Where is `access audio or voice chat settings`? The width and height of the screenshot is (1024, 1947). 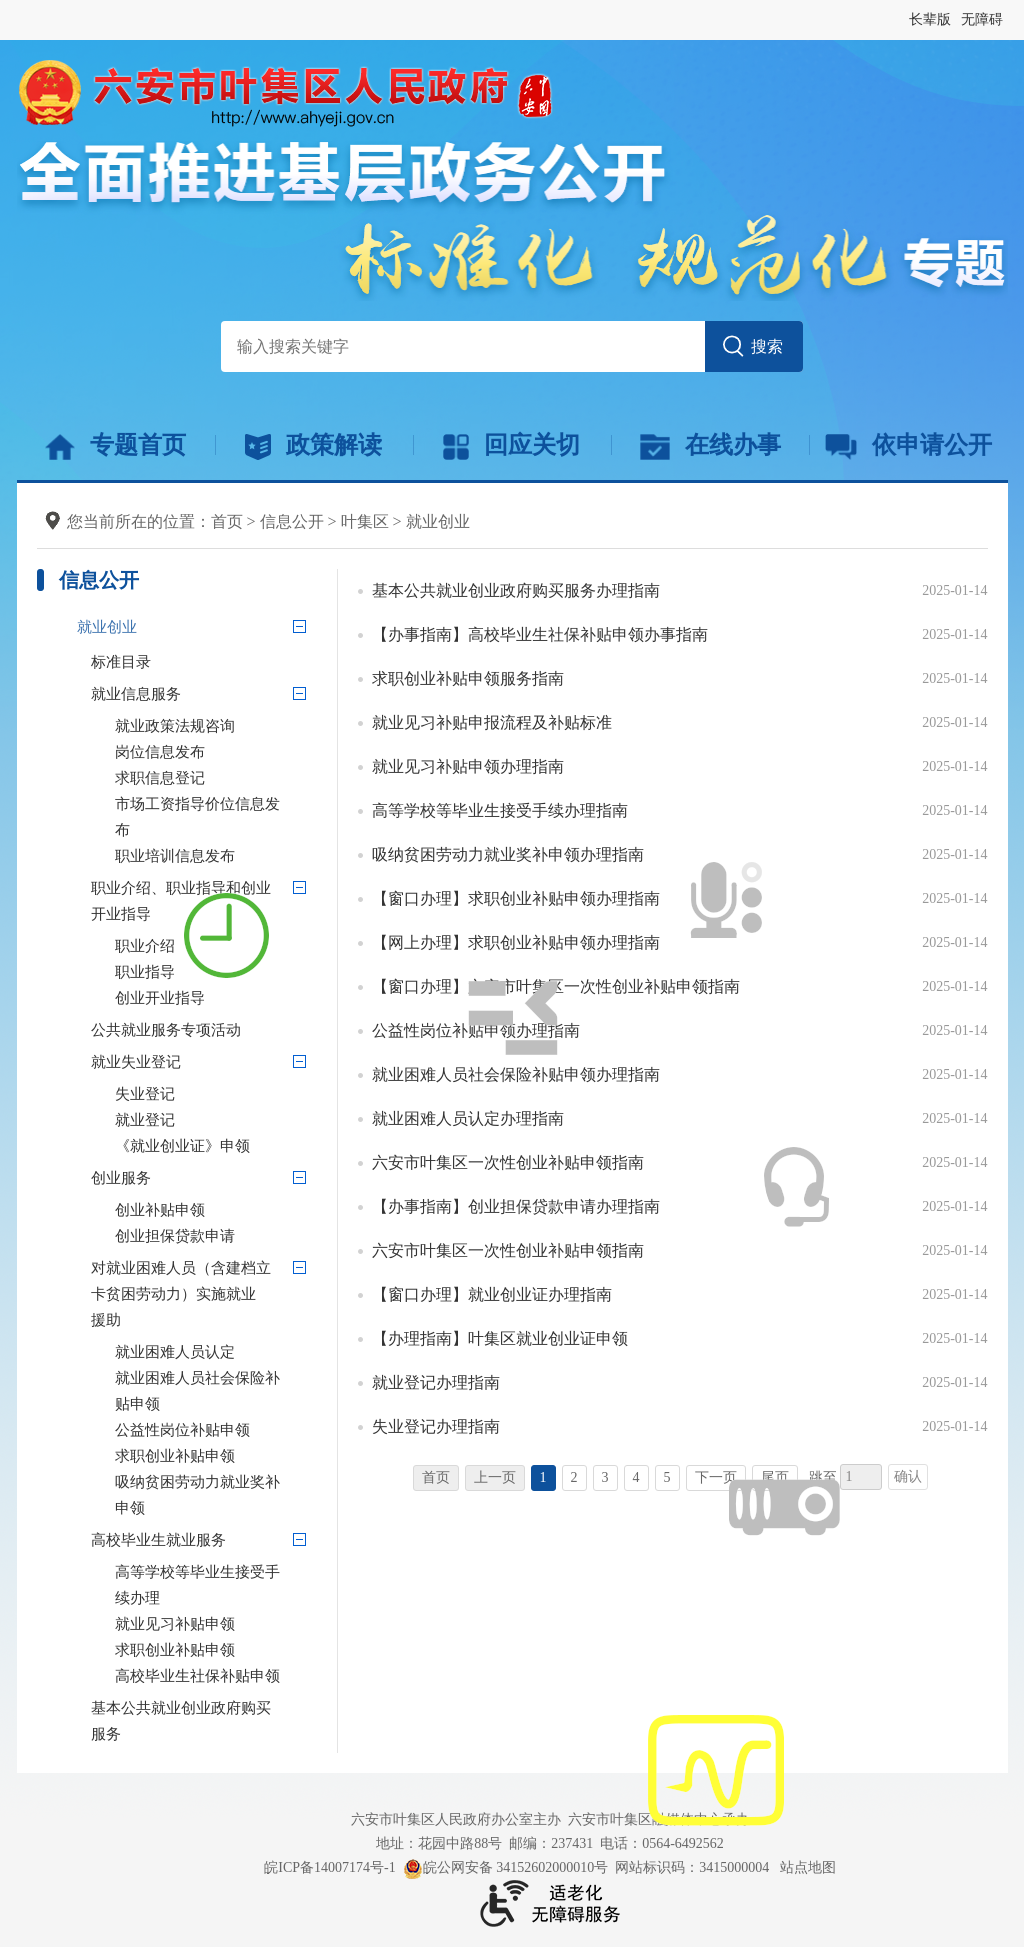 access audio or voice chat settings is located at coordinates (794, 1187).